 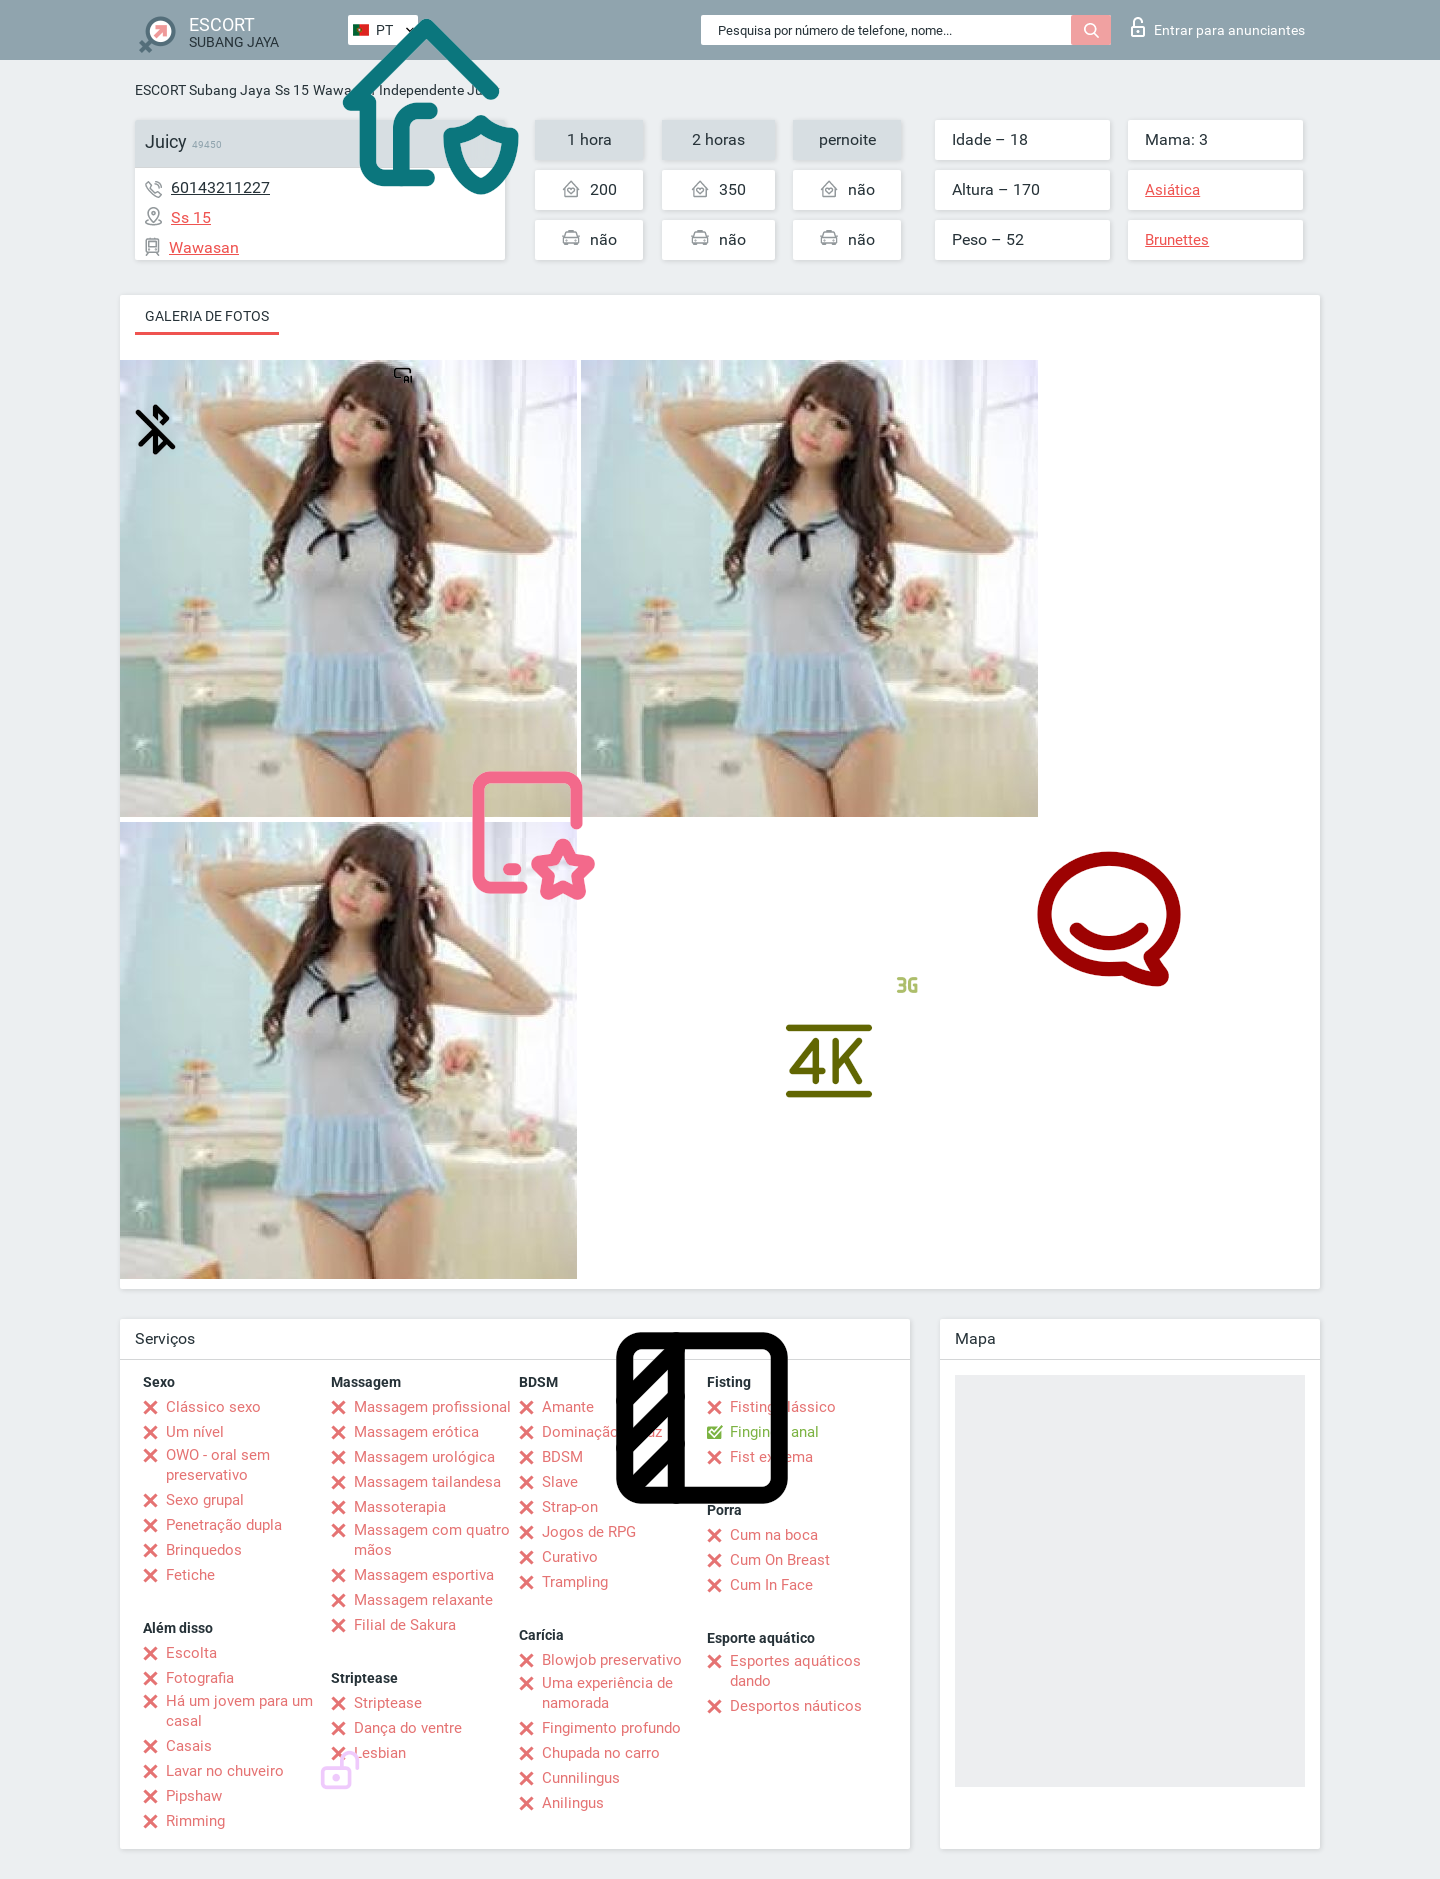 I want to click on enter text for AI processing, so click(x=402, y=373).